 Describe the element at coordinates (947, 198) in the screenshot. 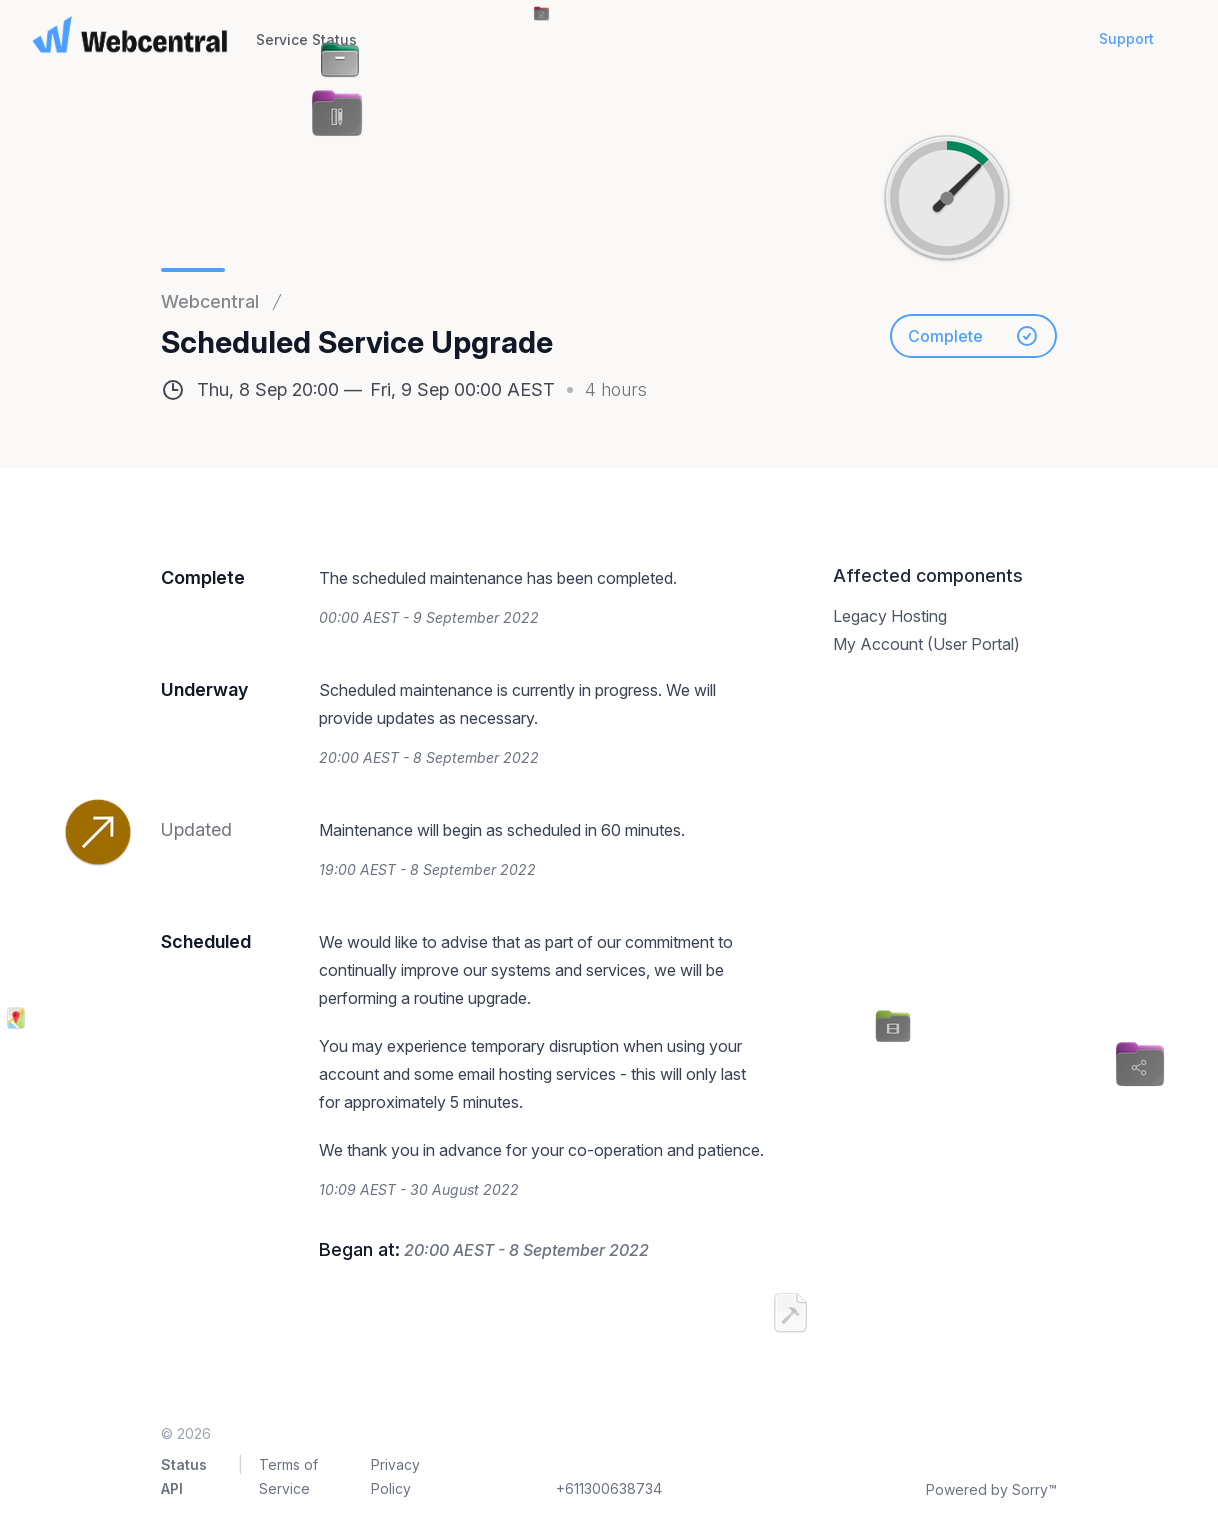

I see `open sysprof system profiler` at that location.